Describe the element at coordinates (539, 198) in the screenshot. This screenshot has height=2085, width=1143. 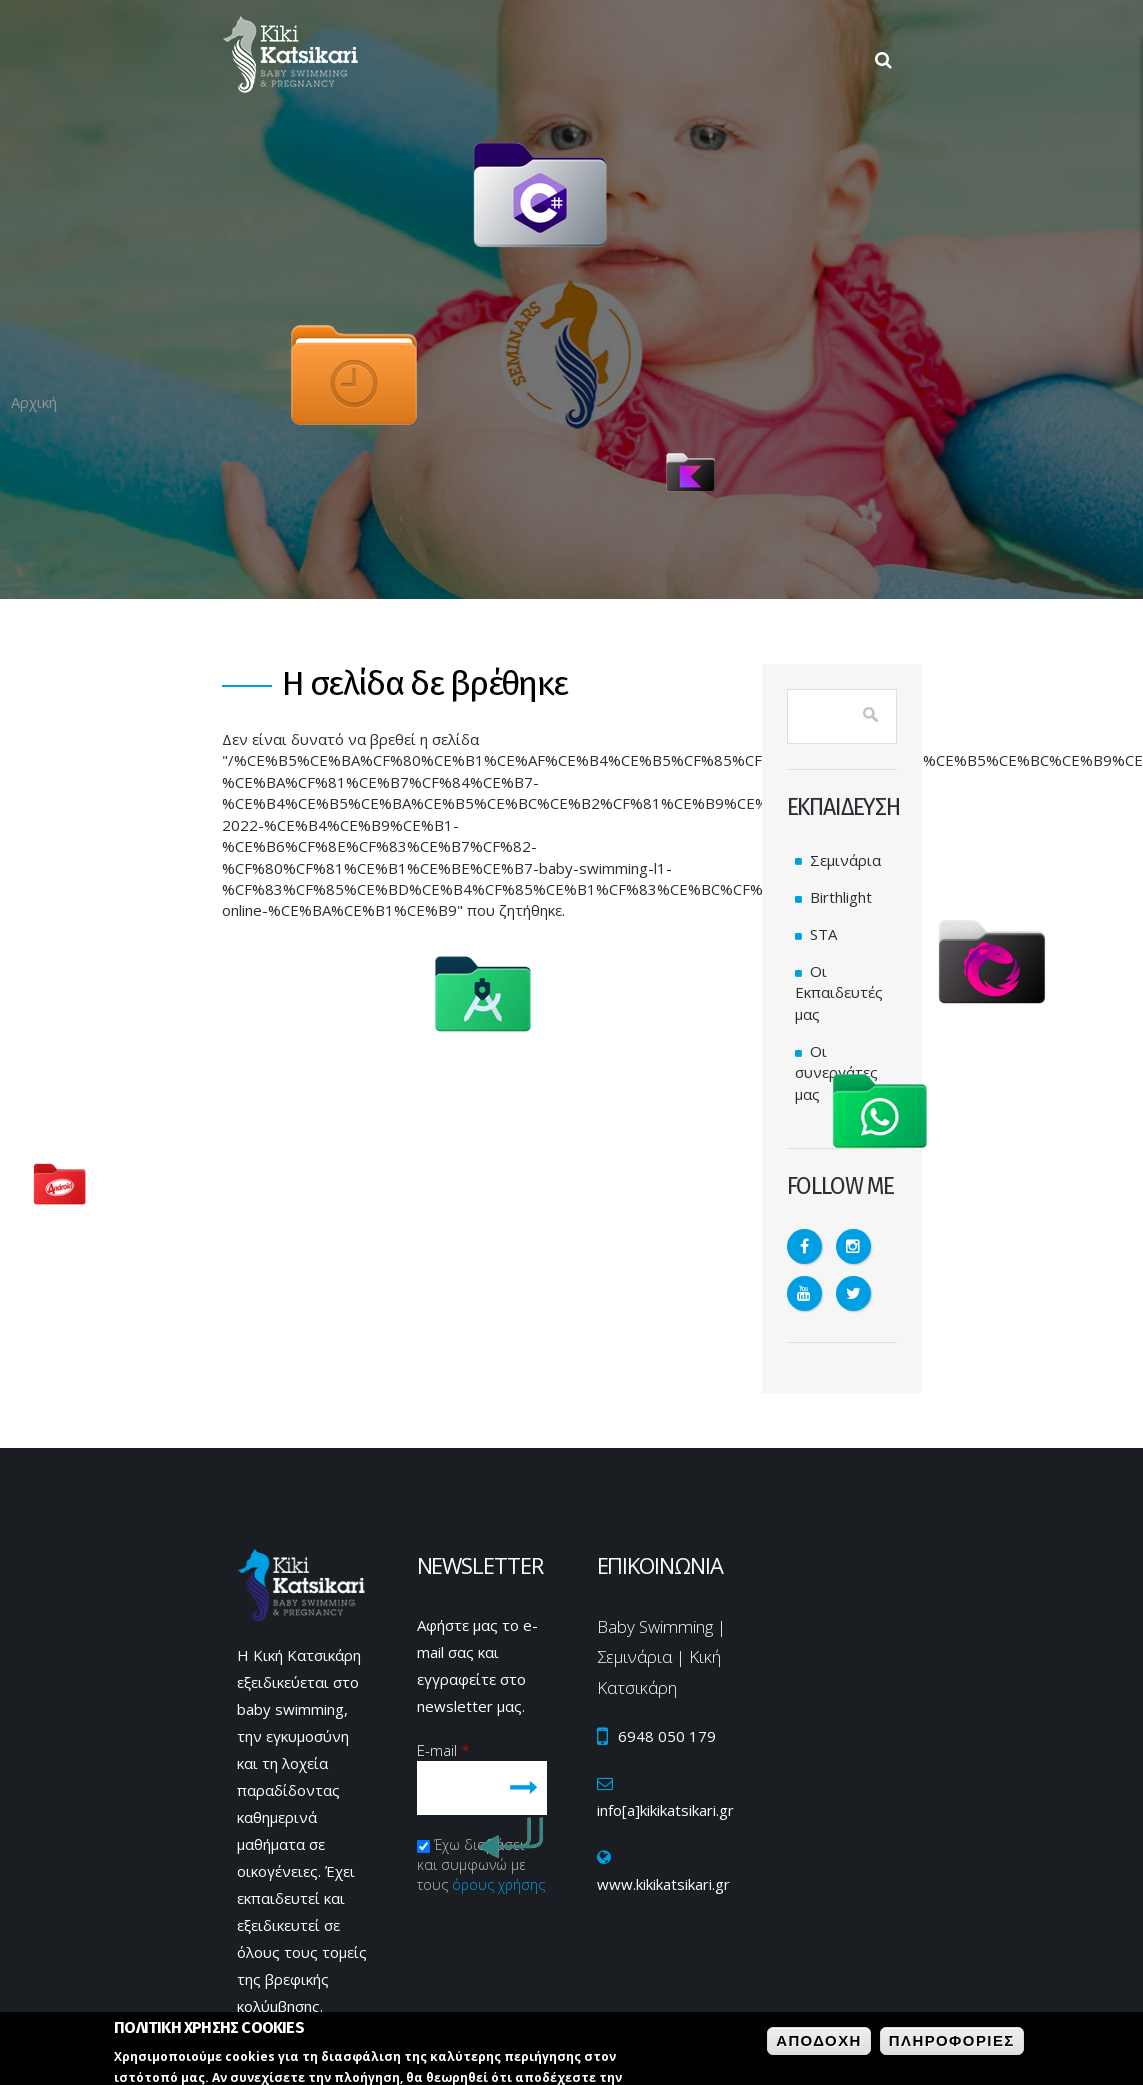
I see `folder containing C# project files` at that location.